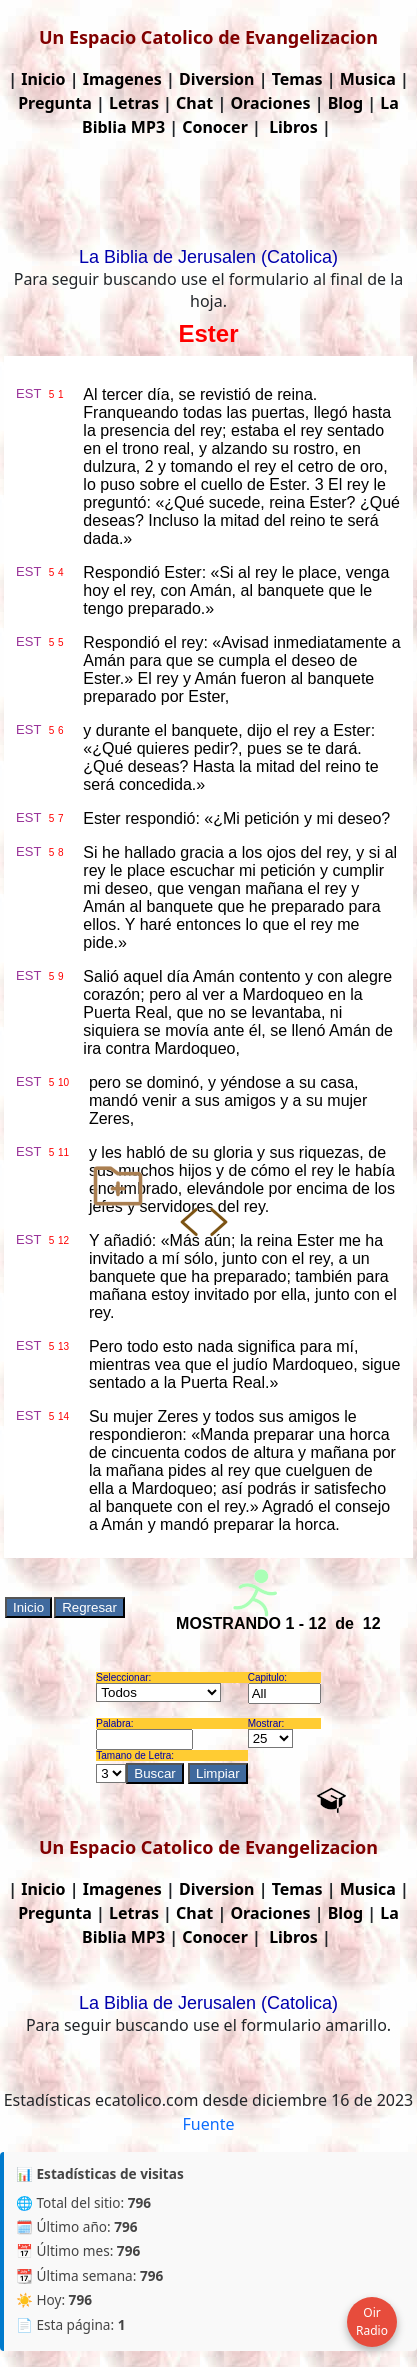 The width and height of the screenshot is (417, 2367). I want to click on access education or learning features, so click(331, 1799).